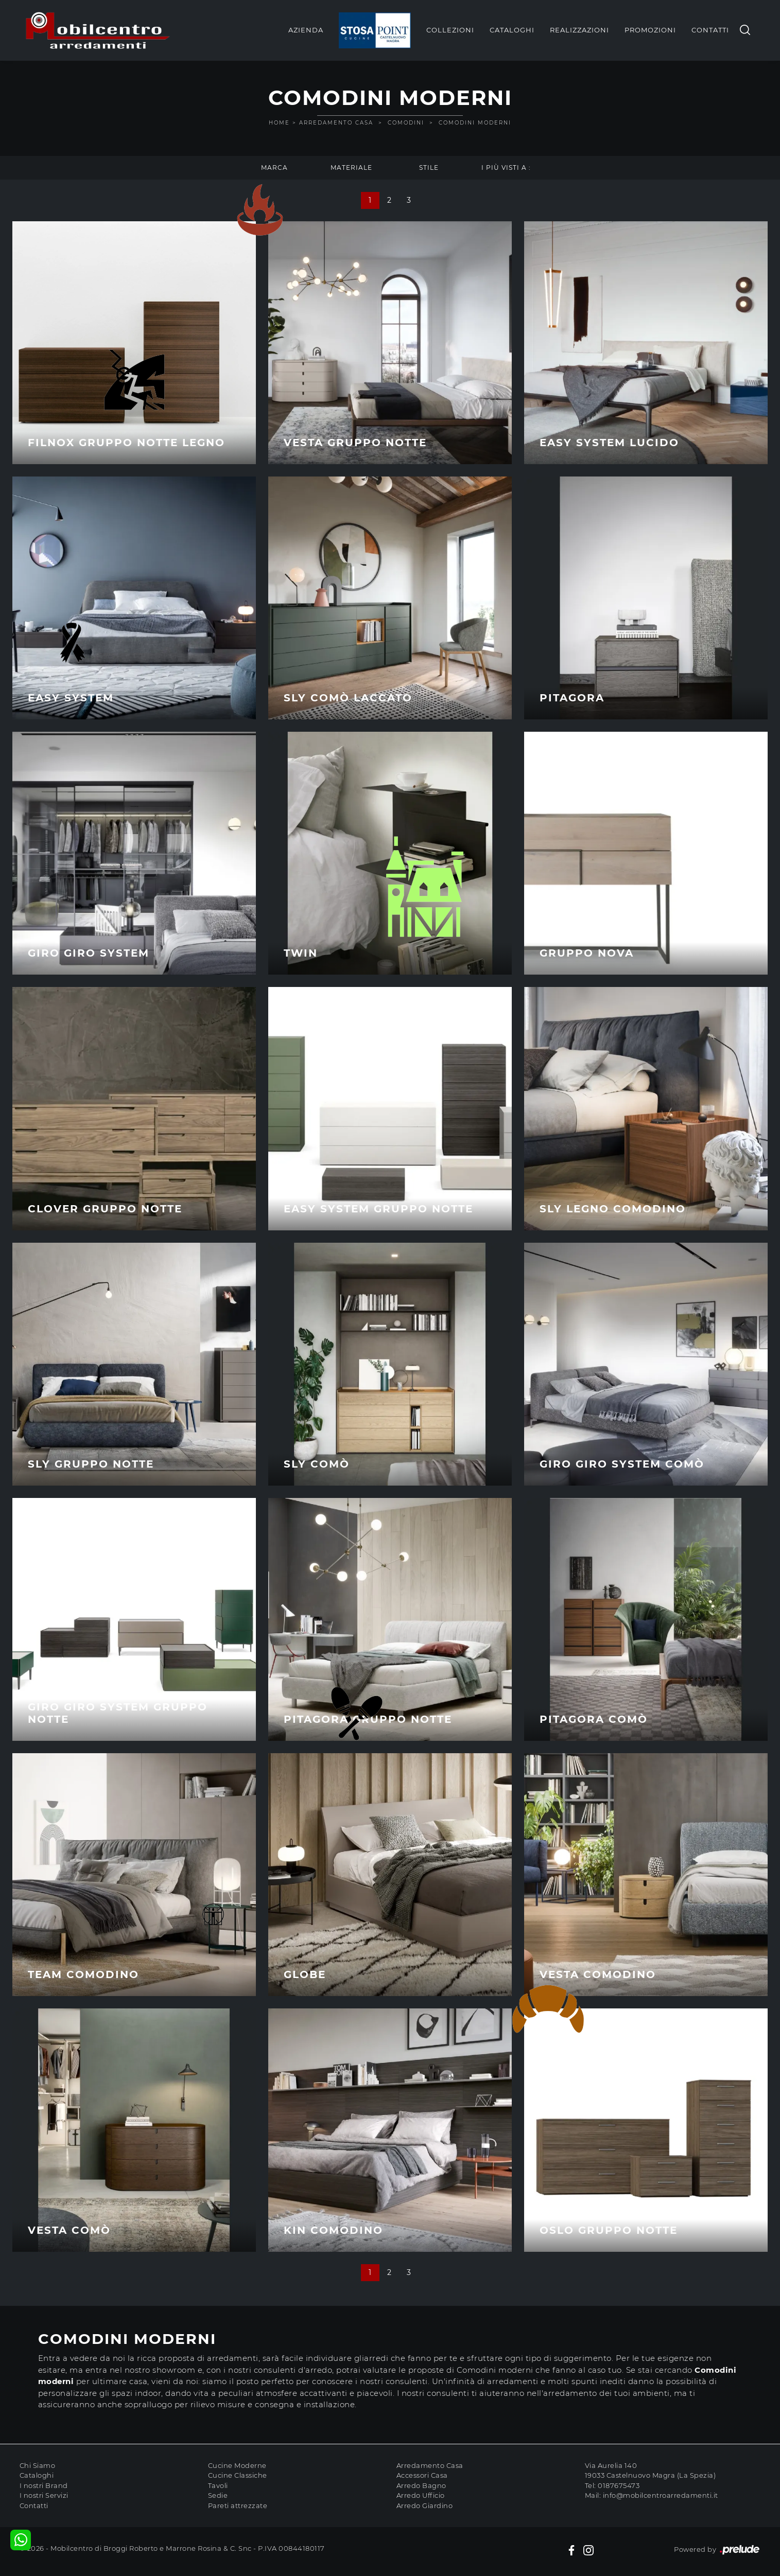 The width and height of the screenshot is (780, 2576). I want to click on access fire pit or bonfire feature in game, so click(259, 210).